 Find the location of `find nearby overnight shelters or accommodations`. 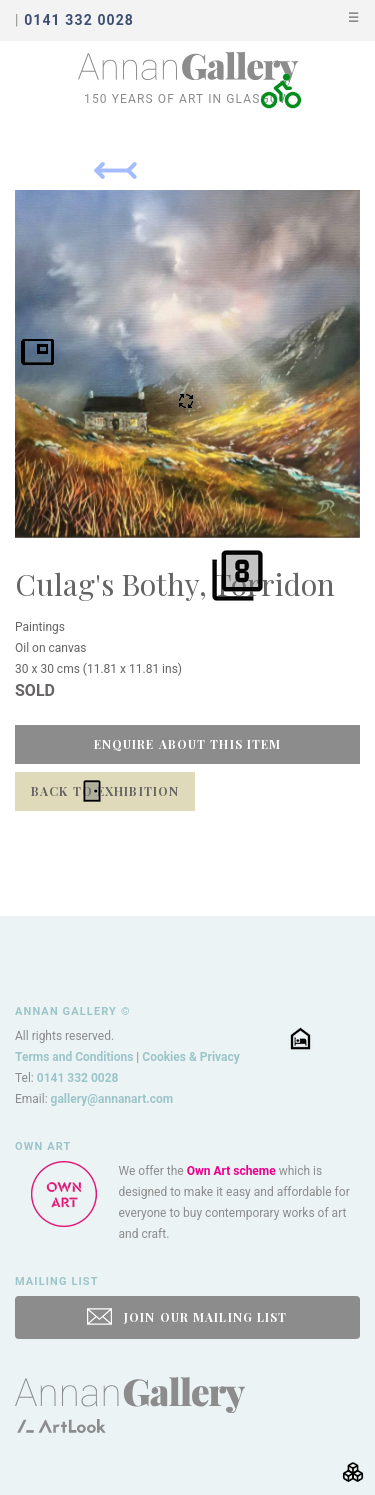

find nearby overnight shelters or accommodations is located at coordinates (300, 1038).